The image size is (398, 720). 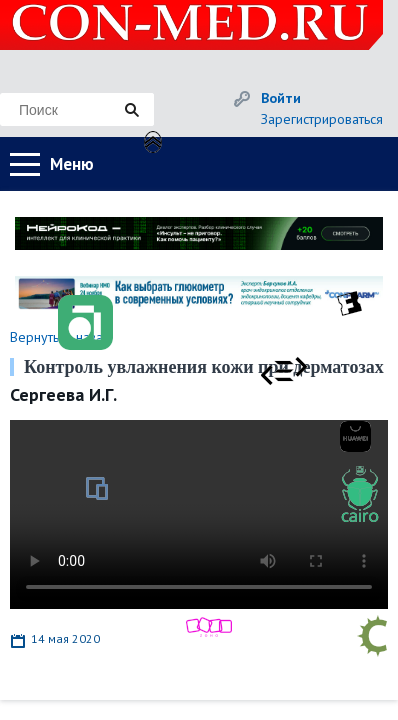 What do you see at coordinates (153, 142) in the screenshot?
I see `citroën brand logo` at bounding box center [153, 142].